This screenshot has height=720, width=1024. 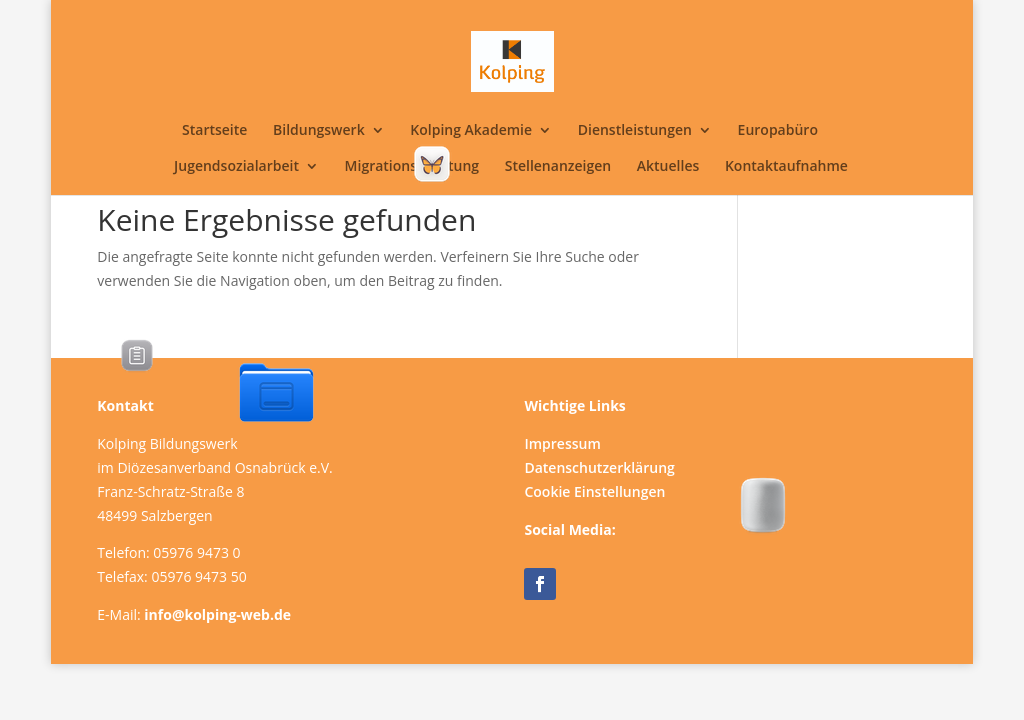 What do you see at coordinates (276, 392) in the screenshot?
I see `open desktop folder` at bounding box center [276, 392].